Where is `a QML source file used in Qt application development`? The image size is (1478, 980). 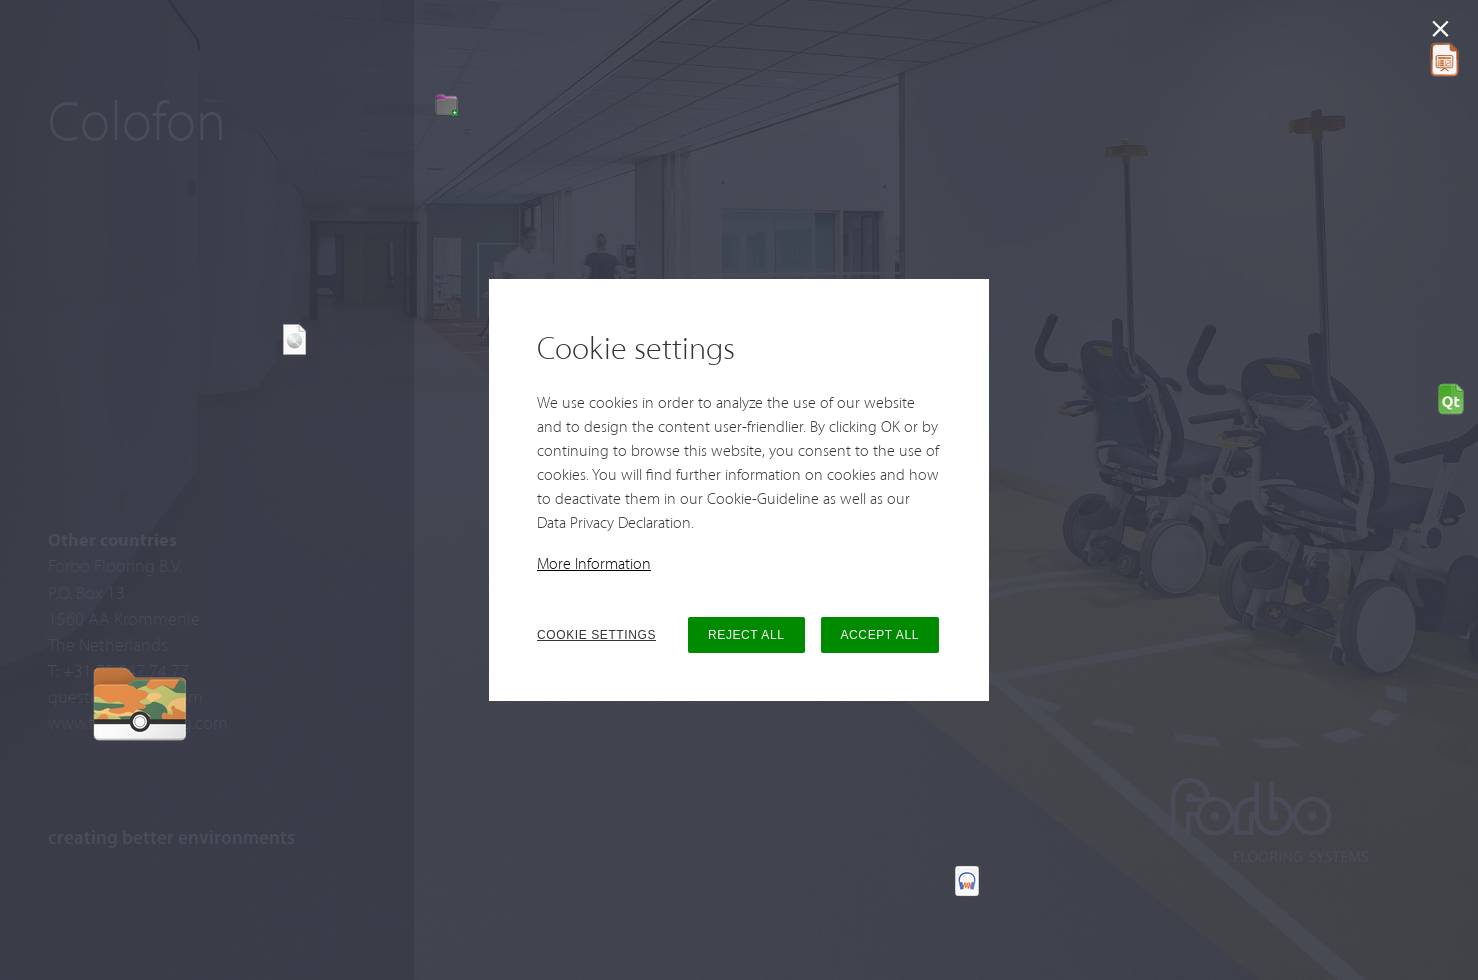
a QML source file used in Qt application development is located at coordinates (1451, 399).